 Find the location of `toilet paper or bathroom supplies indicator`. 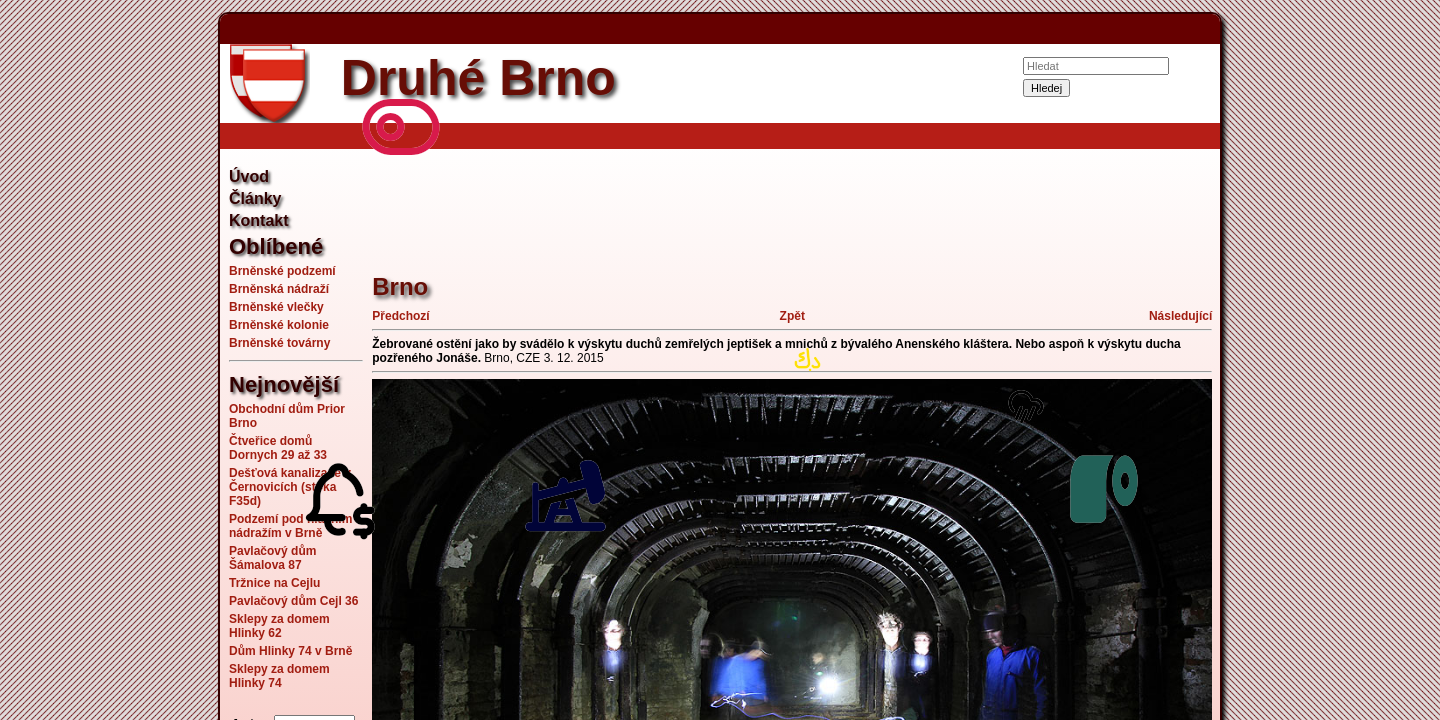

toilet paper or bathroom supplies indicator is located at coordinates (1104, 485).